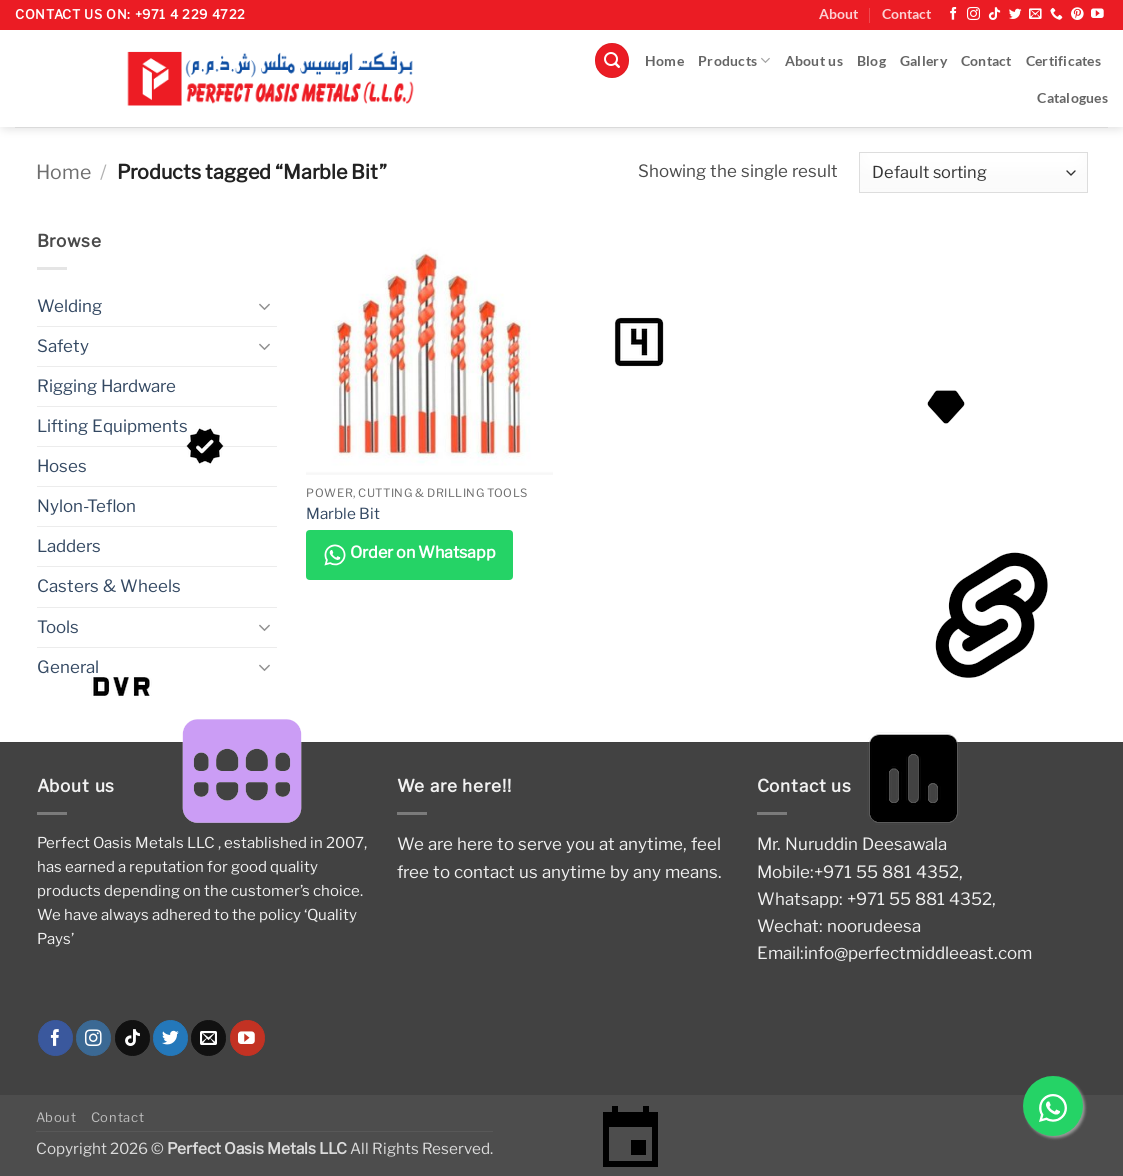  I want to click on indicates a verified account or profile, so click(205, 446).